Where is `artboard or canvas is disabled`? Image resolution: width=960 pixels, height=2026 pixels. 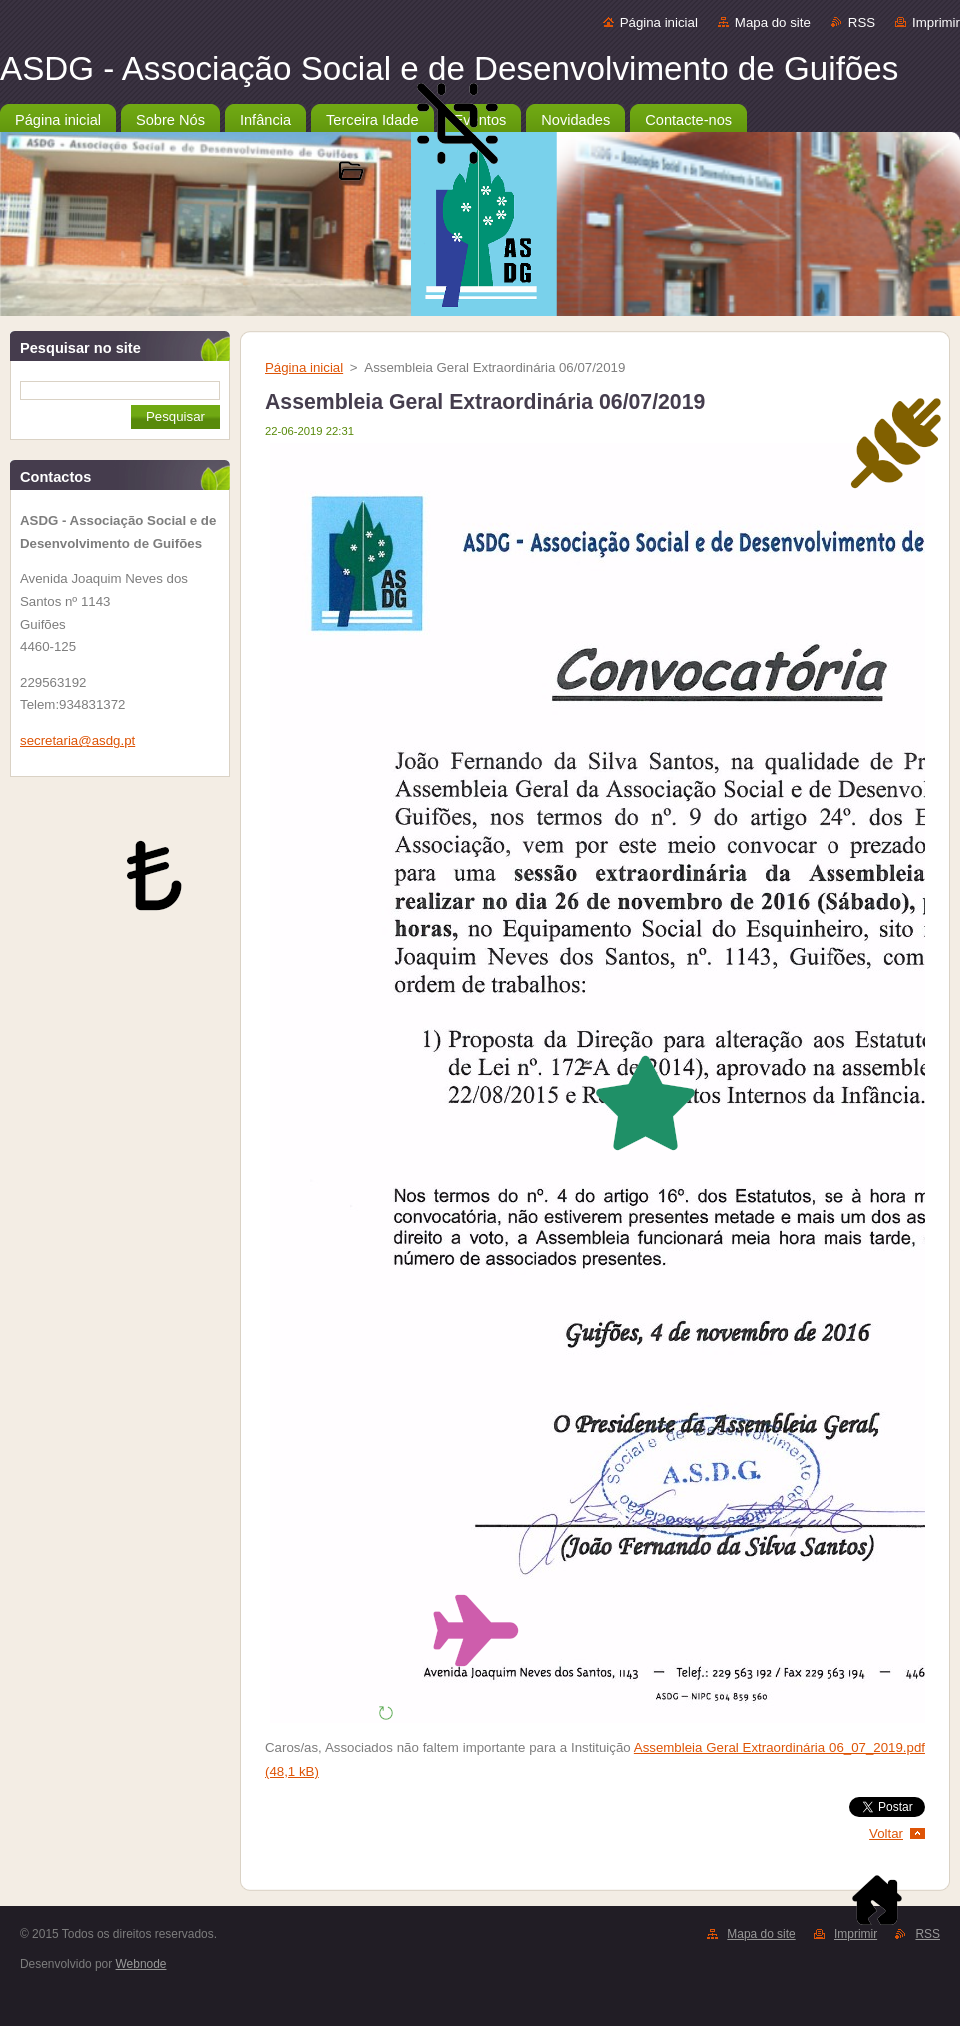 artboard or canvas is disabled is located at coordinates (457, 123).